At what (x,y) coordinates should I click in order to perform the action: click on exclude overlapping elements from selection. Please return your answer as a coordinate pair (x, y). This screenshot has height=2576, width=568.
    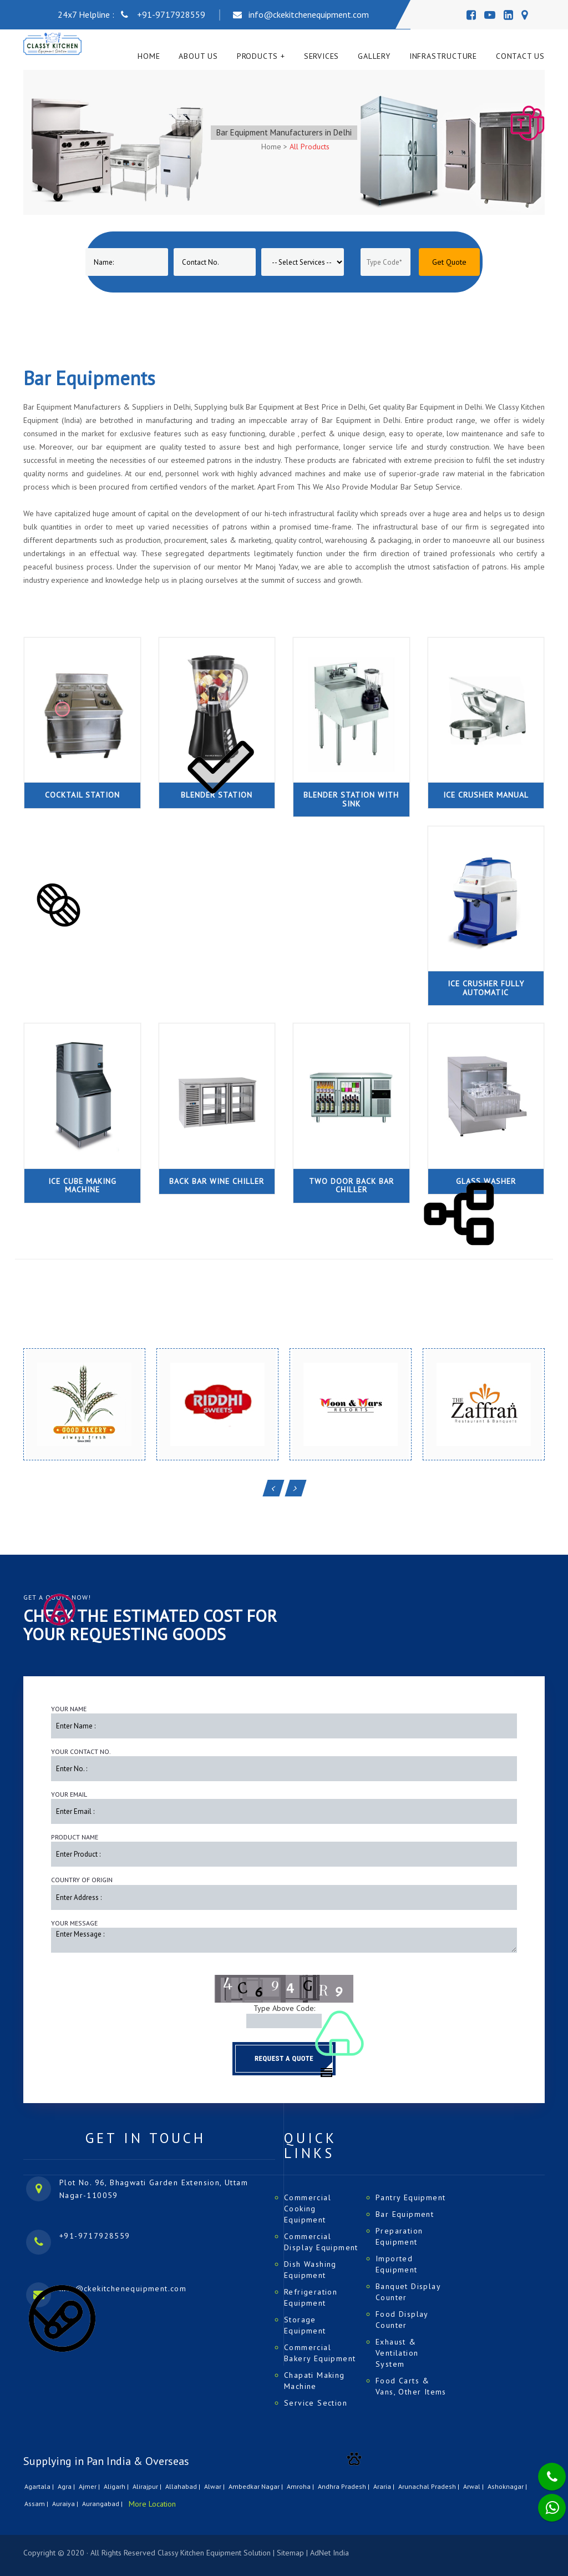
    Looking at the image, I should click on (58, 905).